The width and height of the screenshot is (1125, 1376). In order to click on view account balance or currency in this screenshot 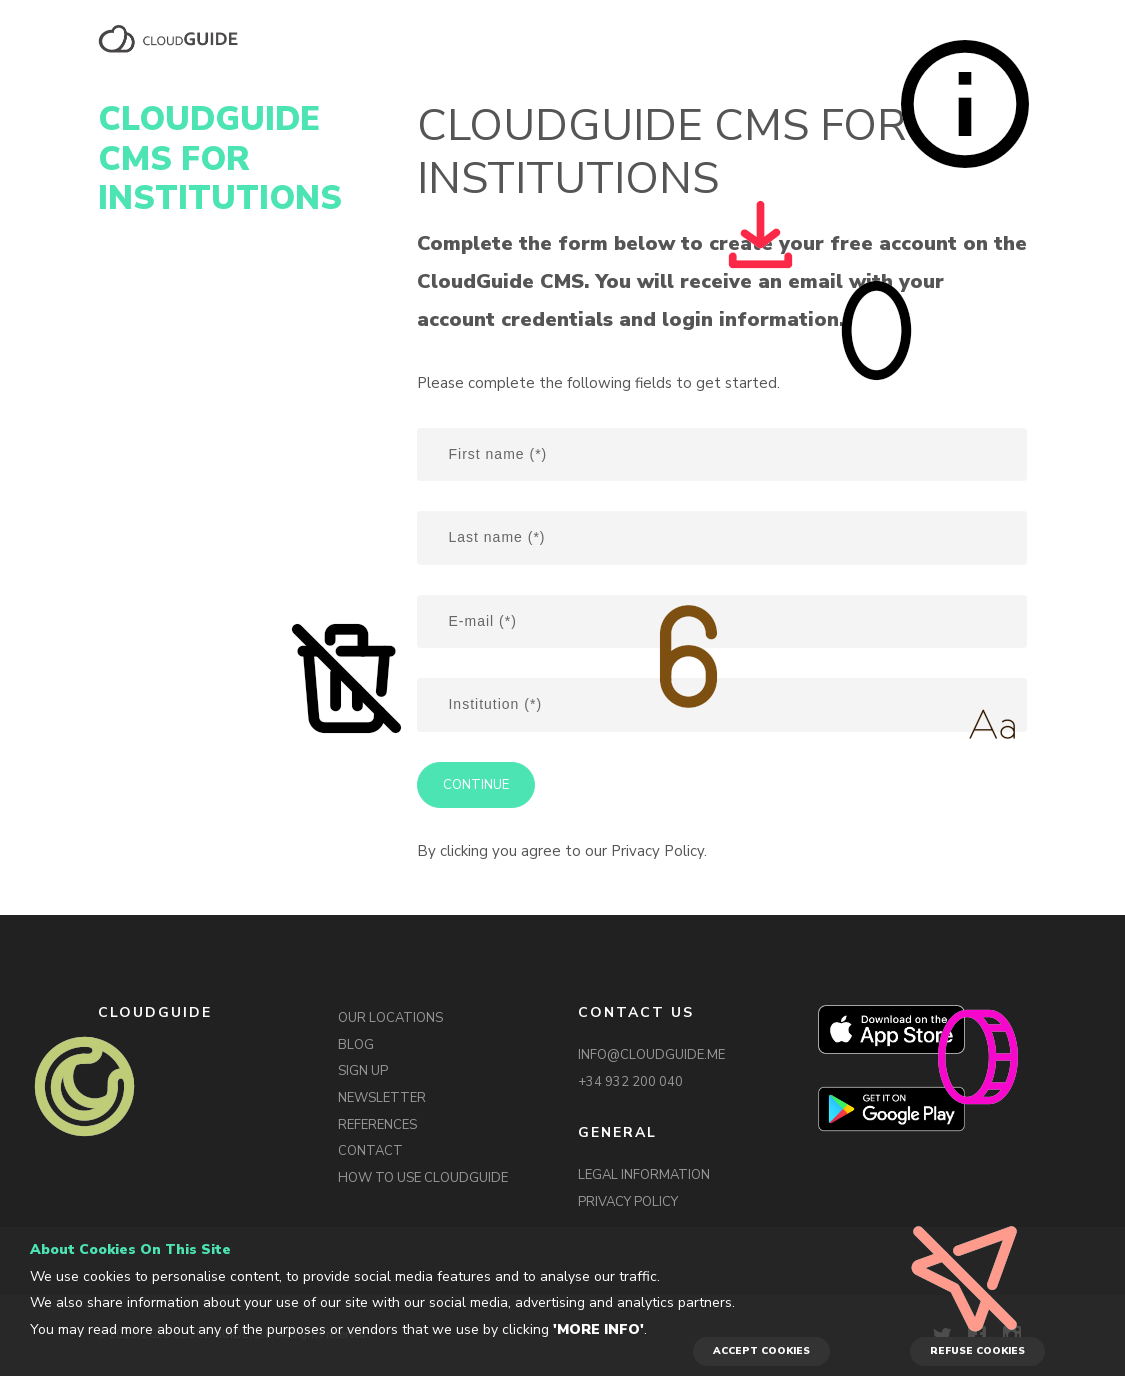, I will do `click(978, 1057)`.